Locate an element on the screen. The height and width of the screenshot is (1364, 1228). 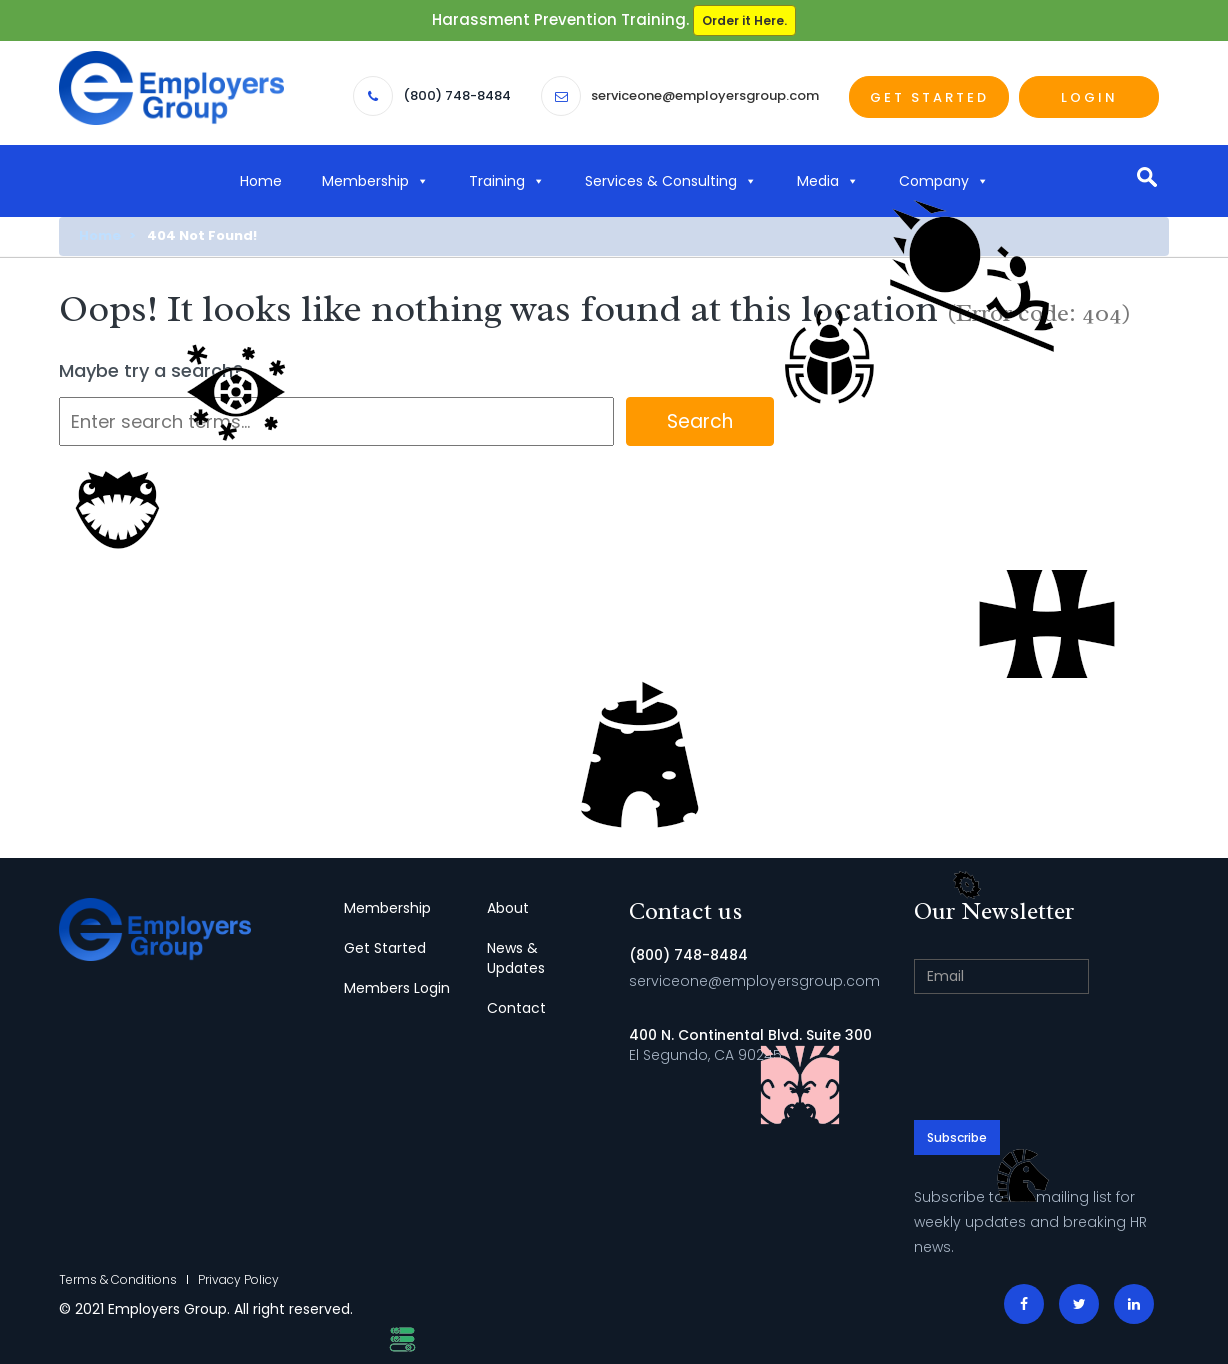
play boulder dash or similar arcade game is located at coordinates (972, 276).